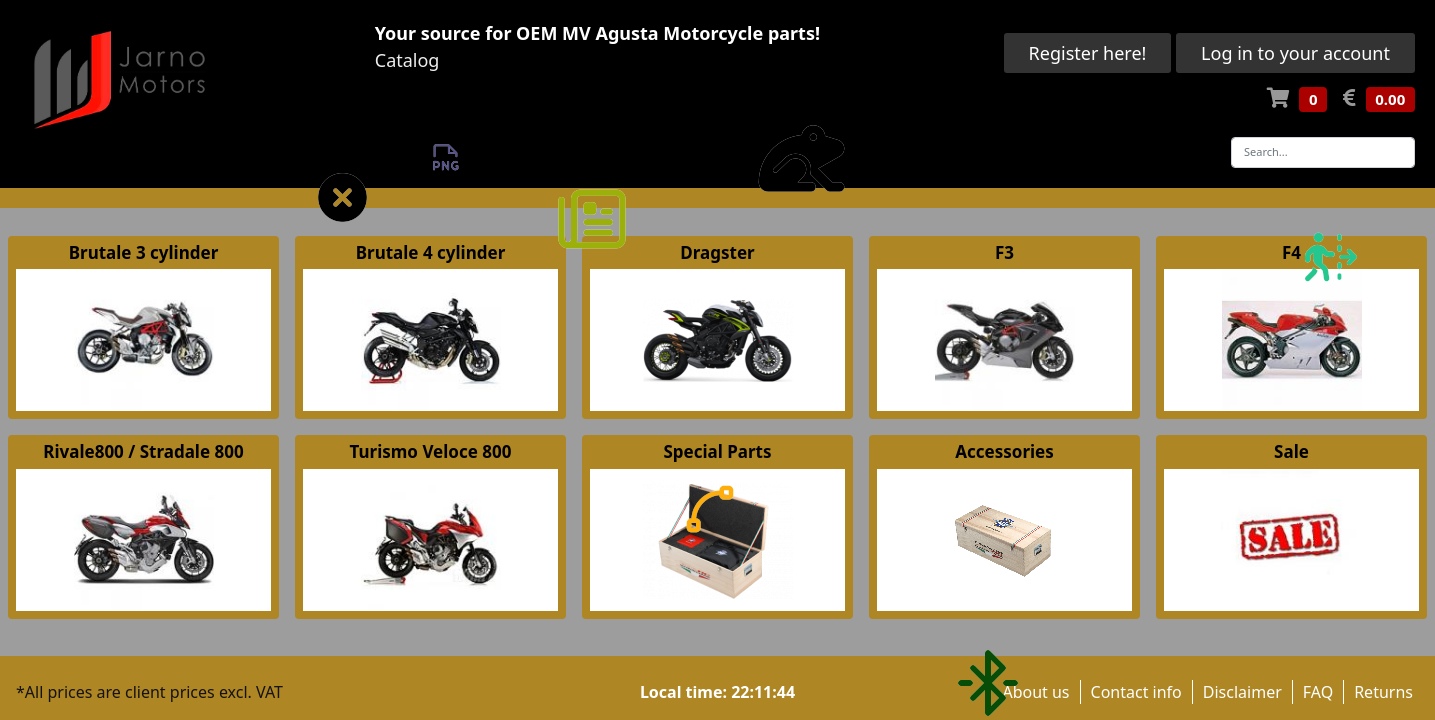  I want to click on exit or leave current area, so click(1332, 257).